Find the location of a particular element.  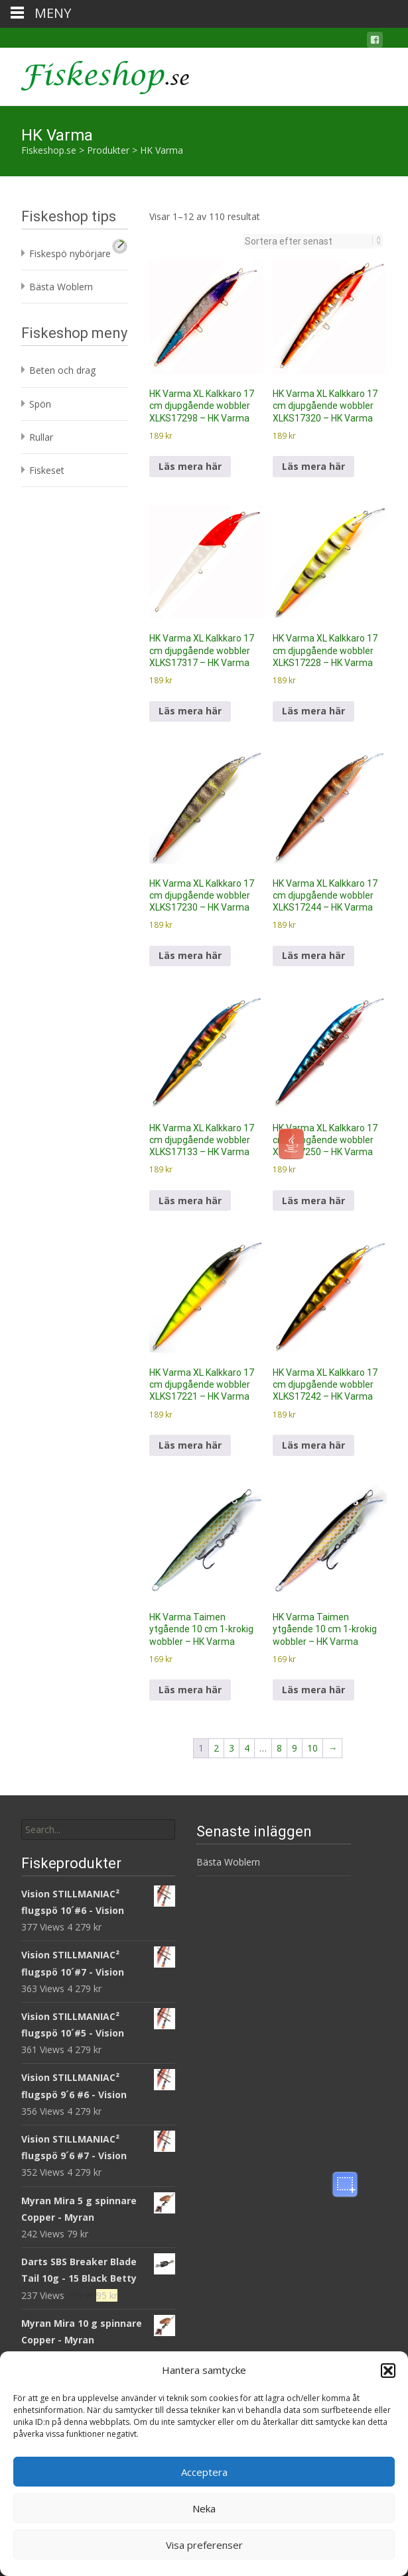

a java source code file is located at coordinates (291, 1144).